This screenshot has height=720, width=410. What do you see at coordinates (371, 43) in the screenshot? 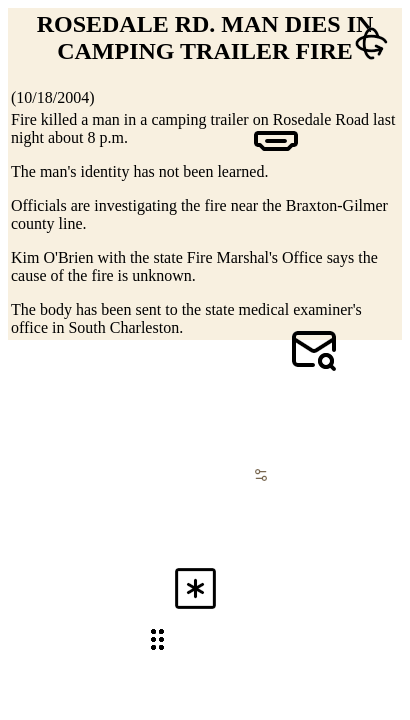
I see `rotate object in 3D space` at bounding box center [371, 43].